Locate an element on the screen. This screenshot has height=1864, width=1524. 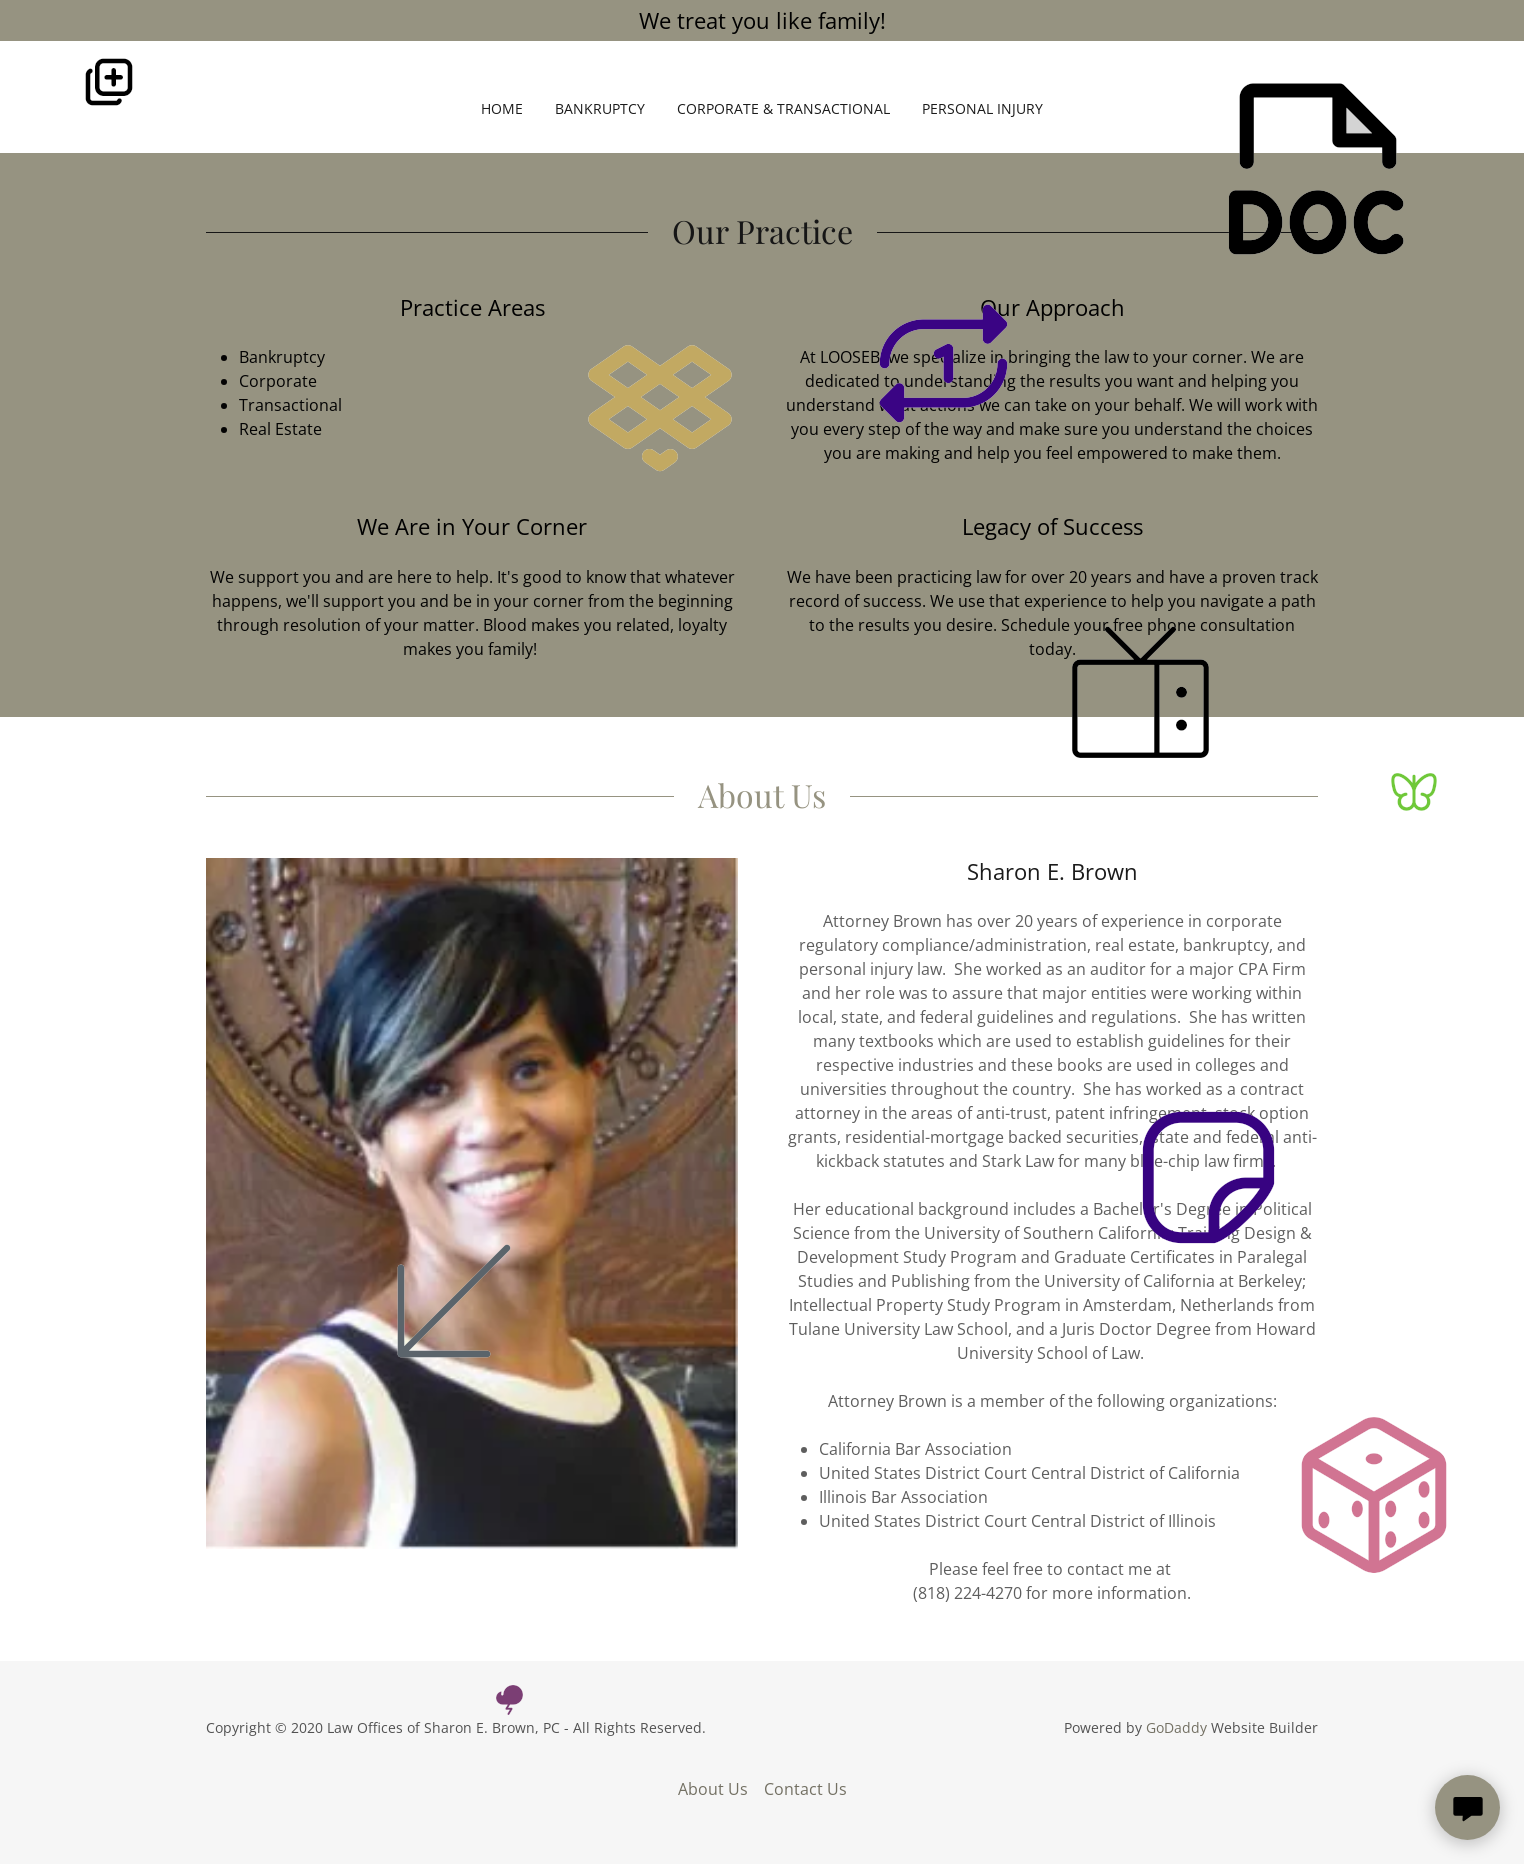
open dropbox cloud storage is located at coordinates (660, 402).